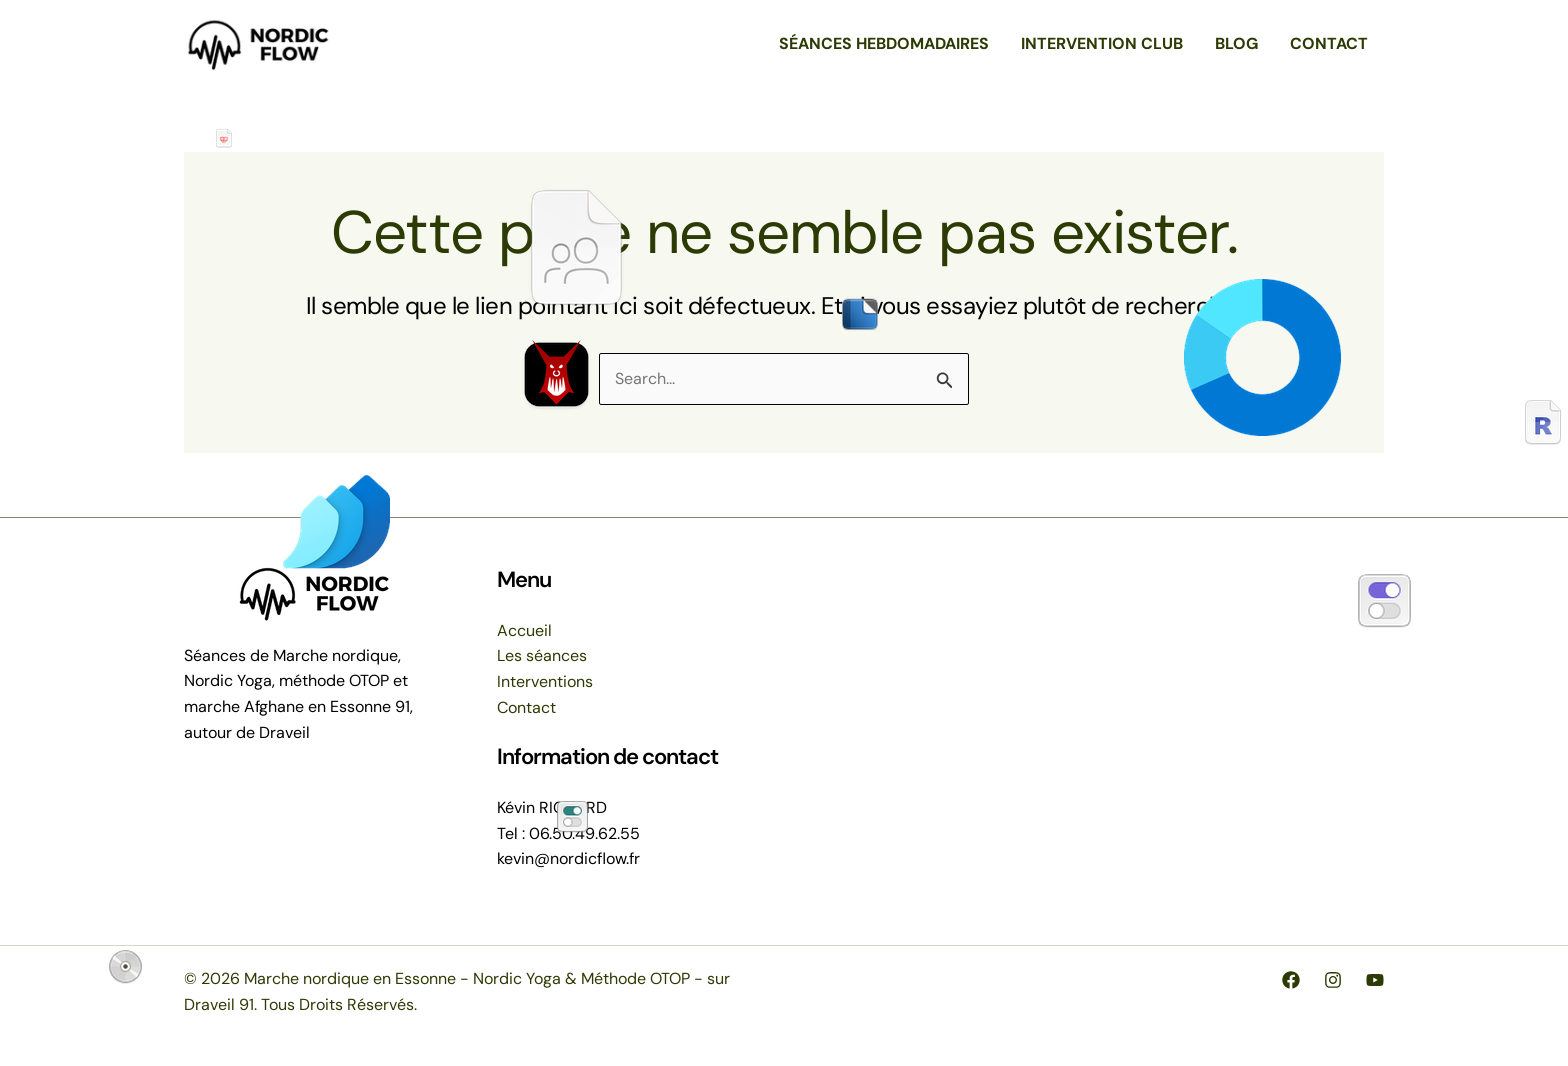 This screenshot has height=1066, width=1568. I want to click on open system tweaks or settings customization, so click(572, 816).